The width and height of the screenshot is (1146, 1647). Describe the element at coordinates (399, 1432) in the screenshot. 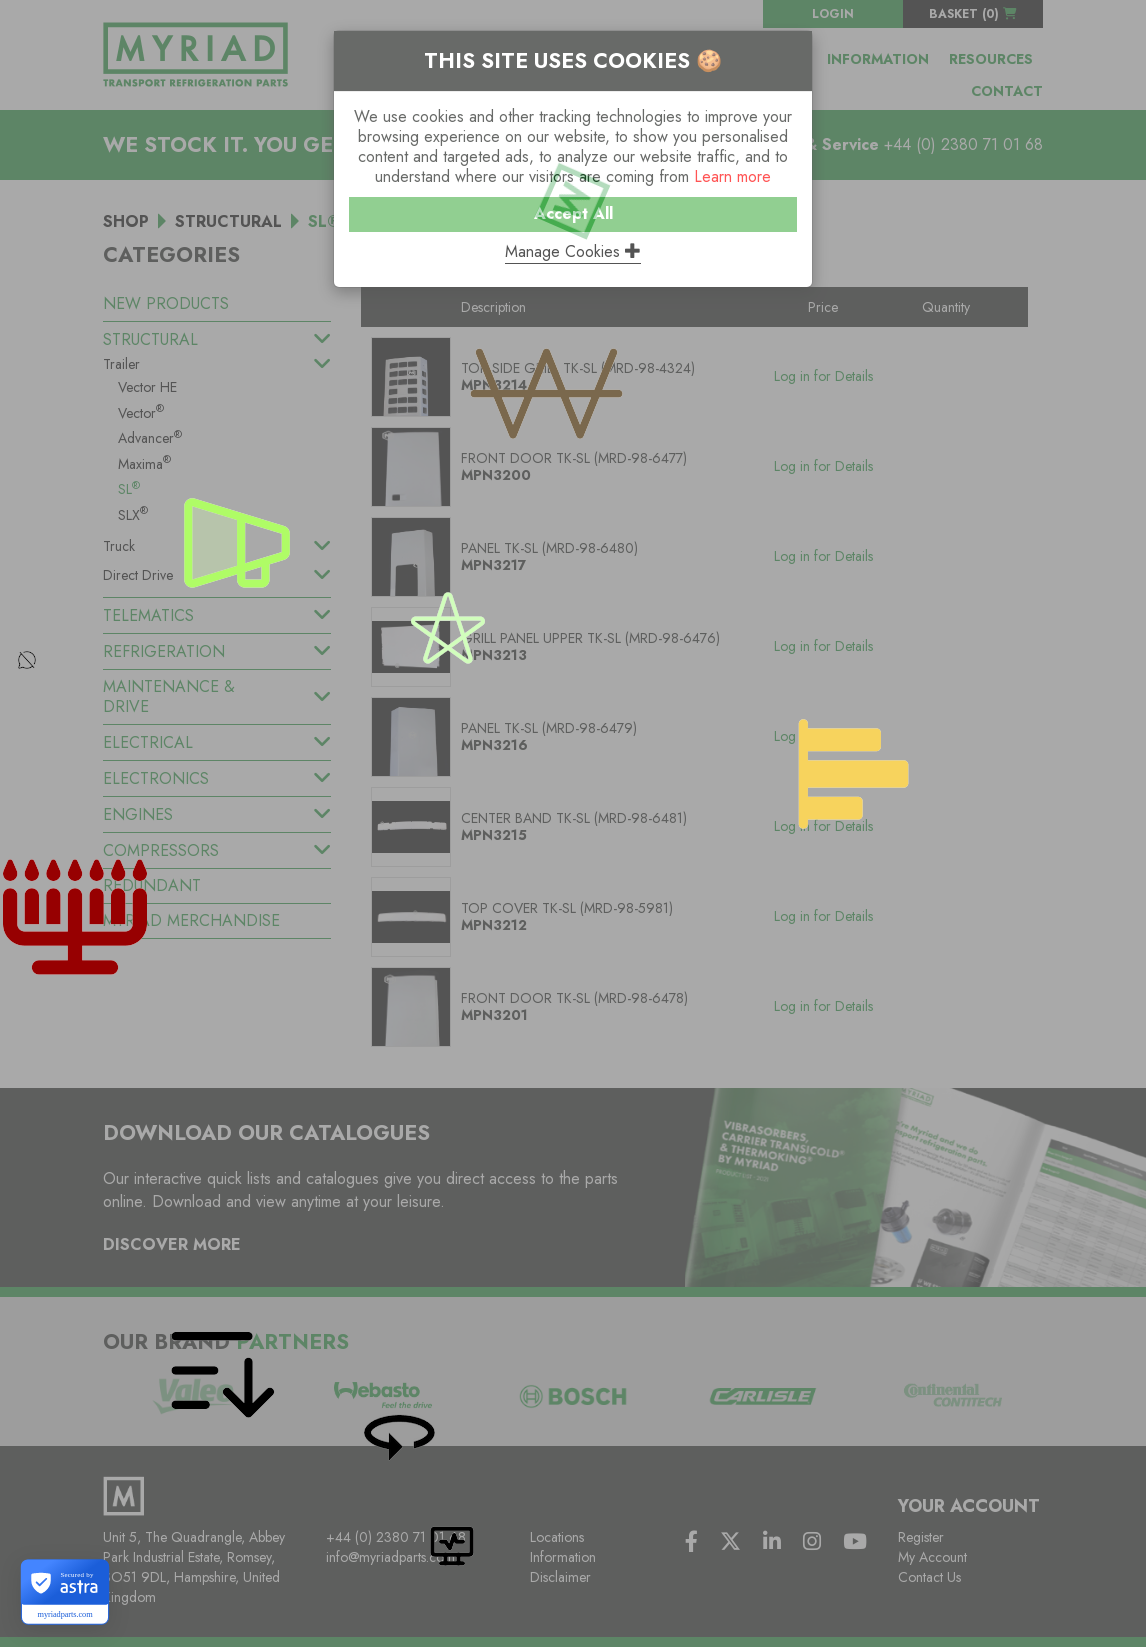

I see `view 360-degree panorama or image` at that location.